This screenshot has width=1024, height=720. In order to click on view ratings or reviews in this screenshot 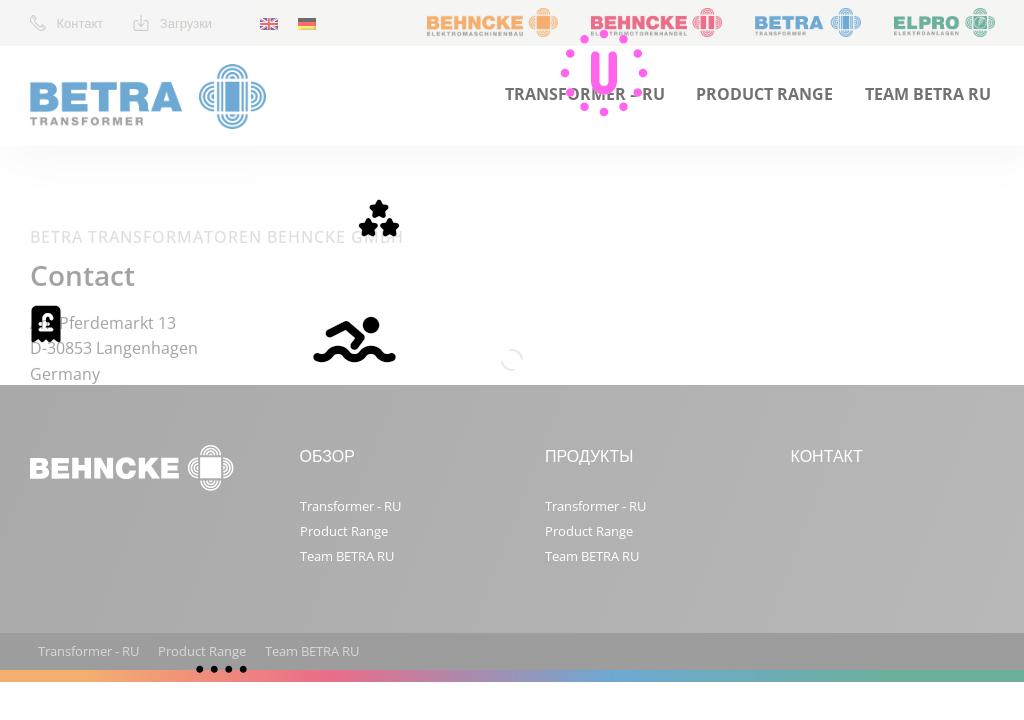, I will do `click(379, 218)`.